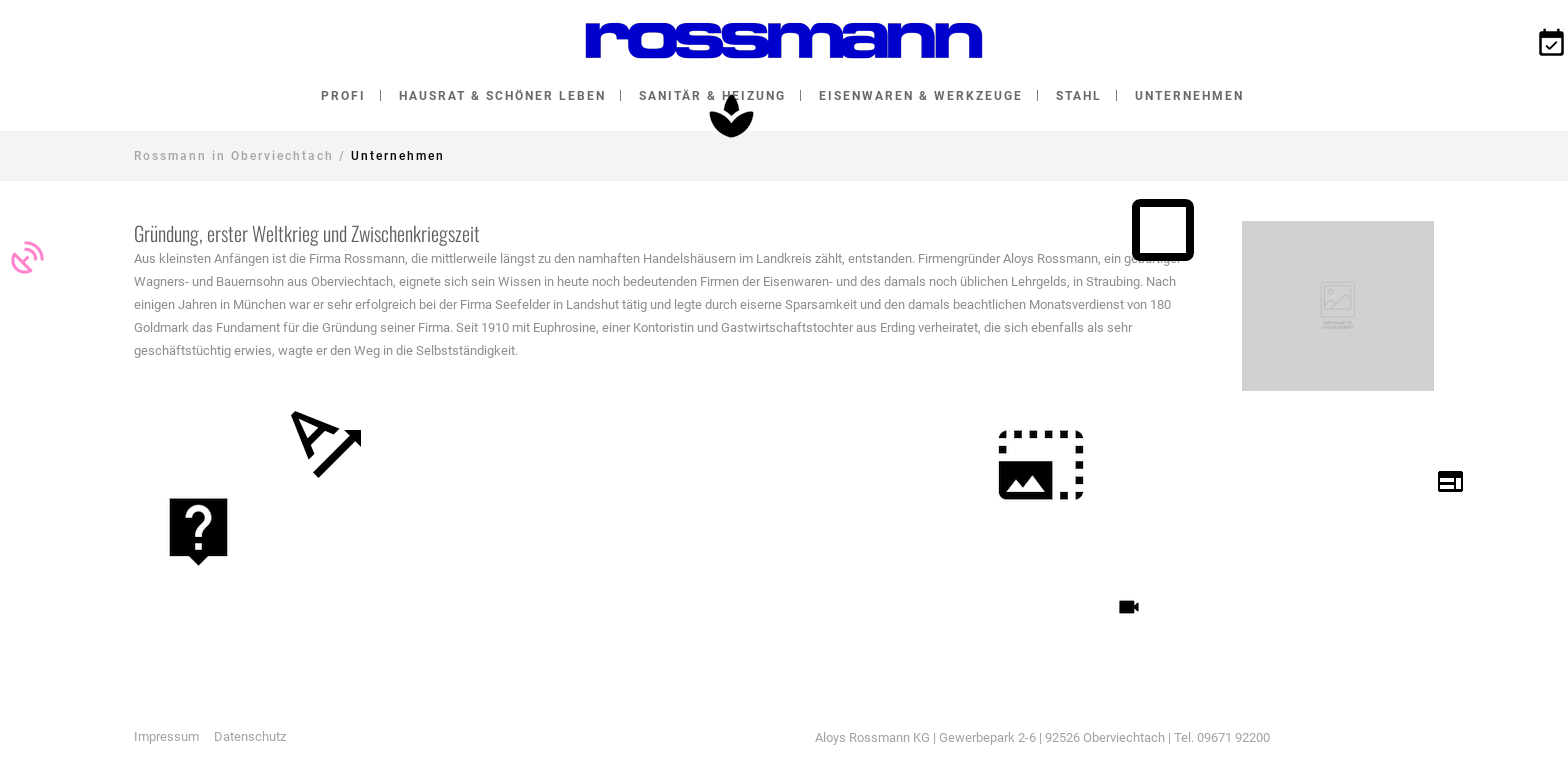 Image resolution: width=1568 pixels, height=778 pixels. What do you see at coordinates (1041, 465) in the screenshot?
I see `resize image to large format` at bounding box center [1041, 465].